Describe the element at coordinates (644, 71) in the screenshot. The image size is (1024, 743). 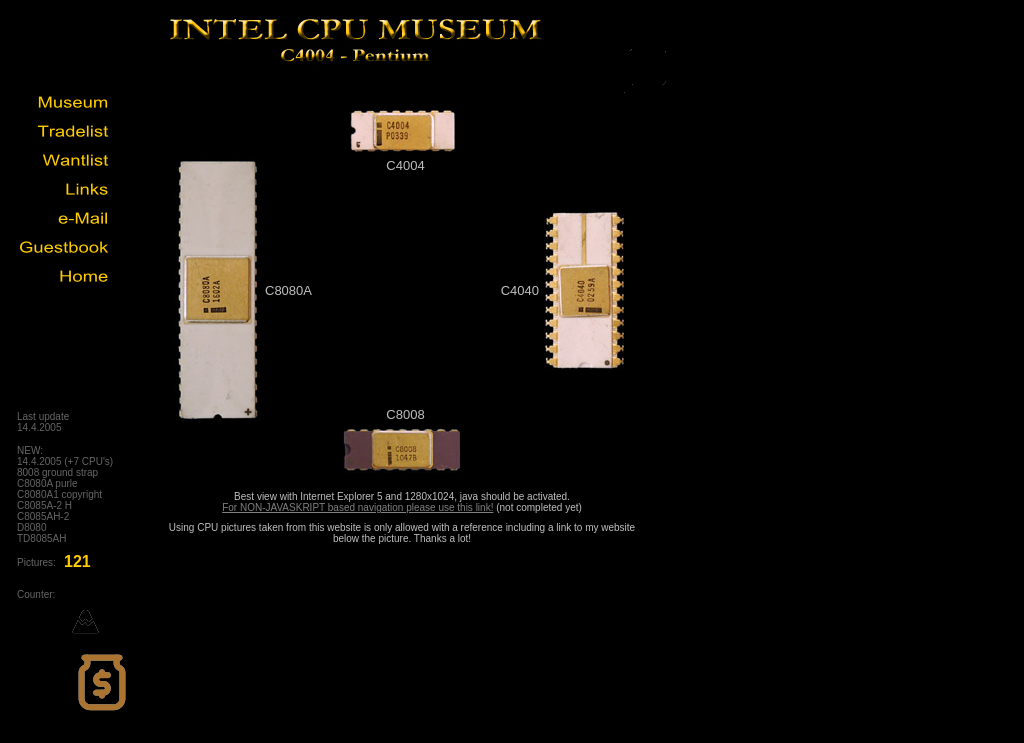
I see `indicates the first item in a numbered sequence` at that location.